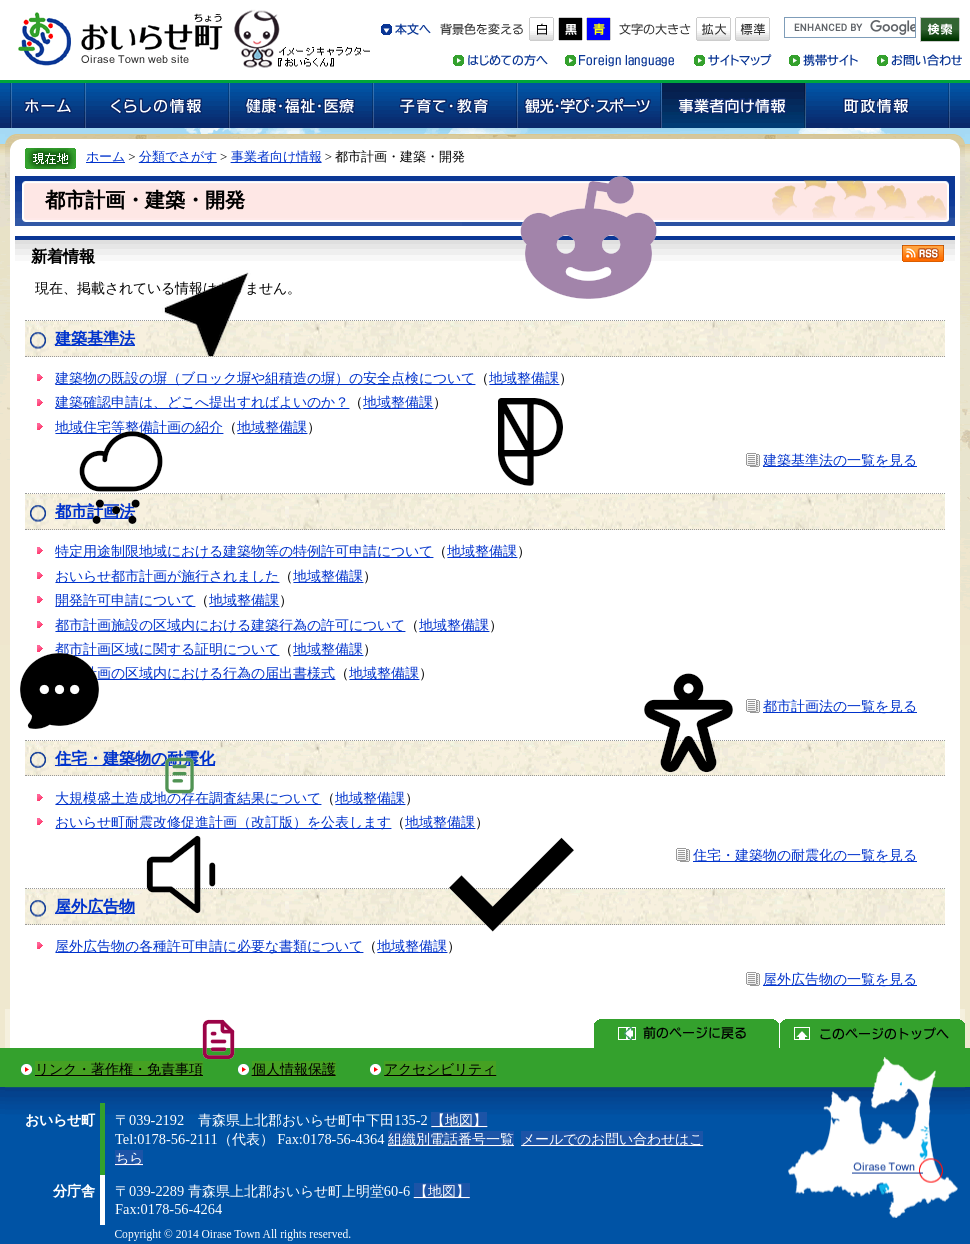 Image resolution: width=970 pixels, height=1244 pixels. I want to click on view document contents, so click(218, 1039).